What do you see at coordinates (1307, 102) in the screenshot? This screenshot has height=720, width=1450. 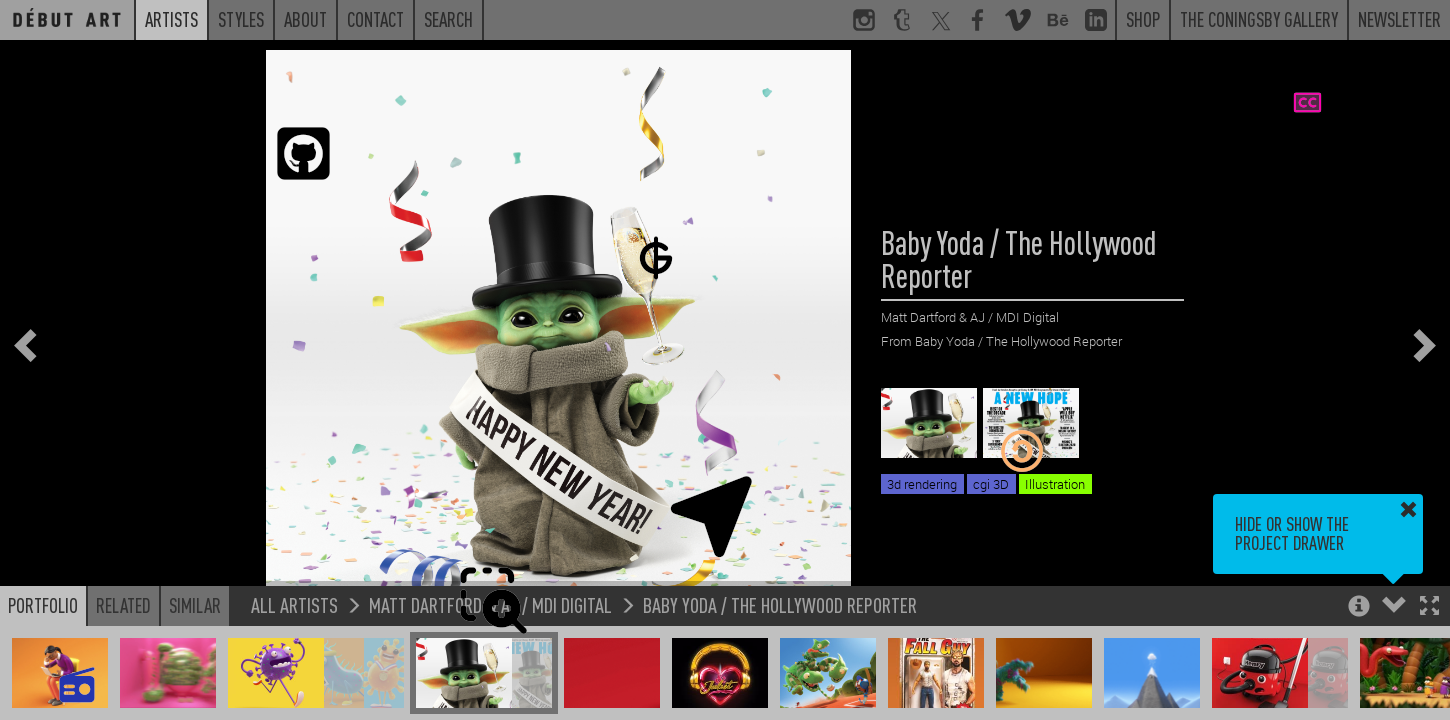 I see `enable closed captions for video content` at bounding box center [1307, 102].